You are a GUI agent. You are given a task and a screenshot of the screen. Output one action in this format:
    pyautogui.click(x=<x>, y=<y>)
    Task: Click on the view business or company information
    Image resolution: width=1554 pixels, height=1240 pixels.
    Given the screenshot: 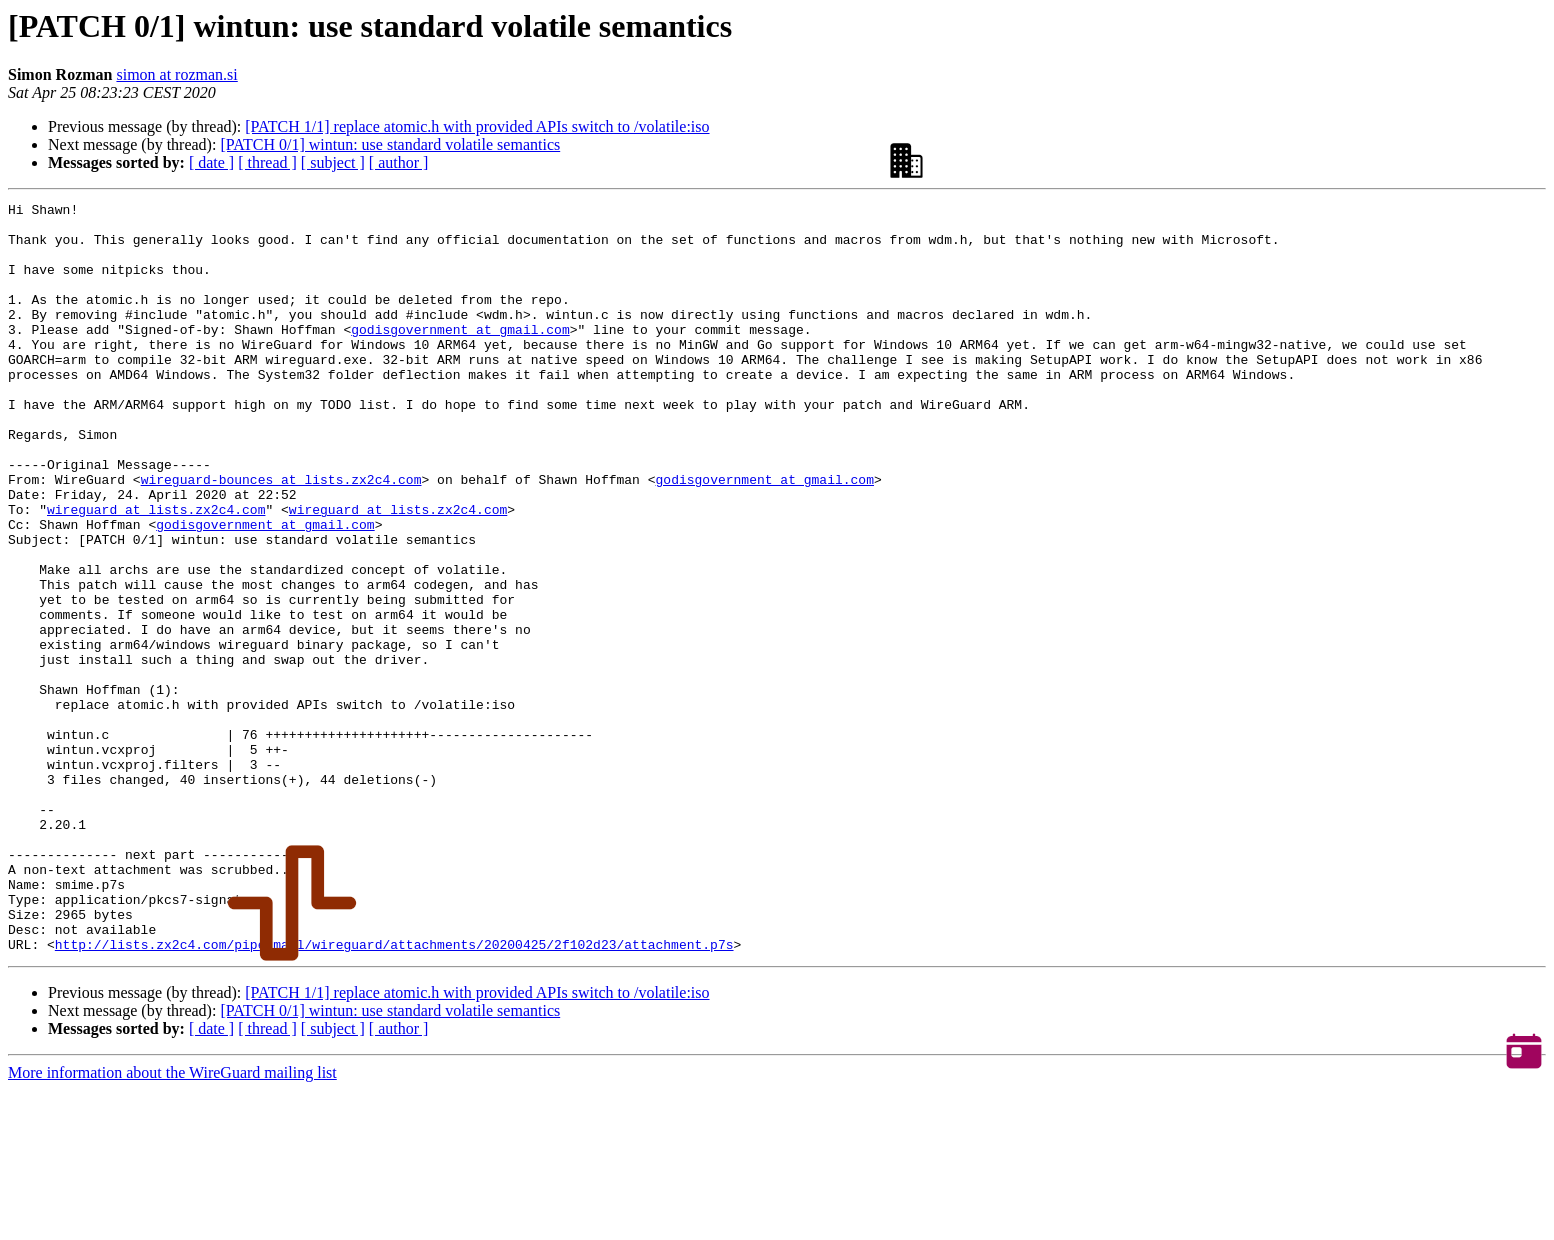 What is the action you would take?
    pyautogui.click(x=906, y=160)
    